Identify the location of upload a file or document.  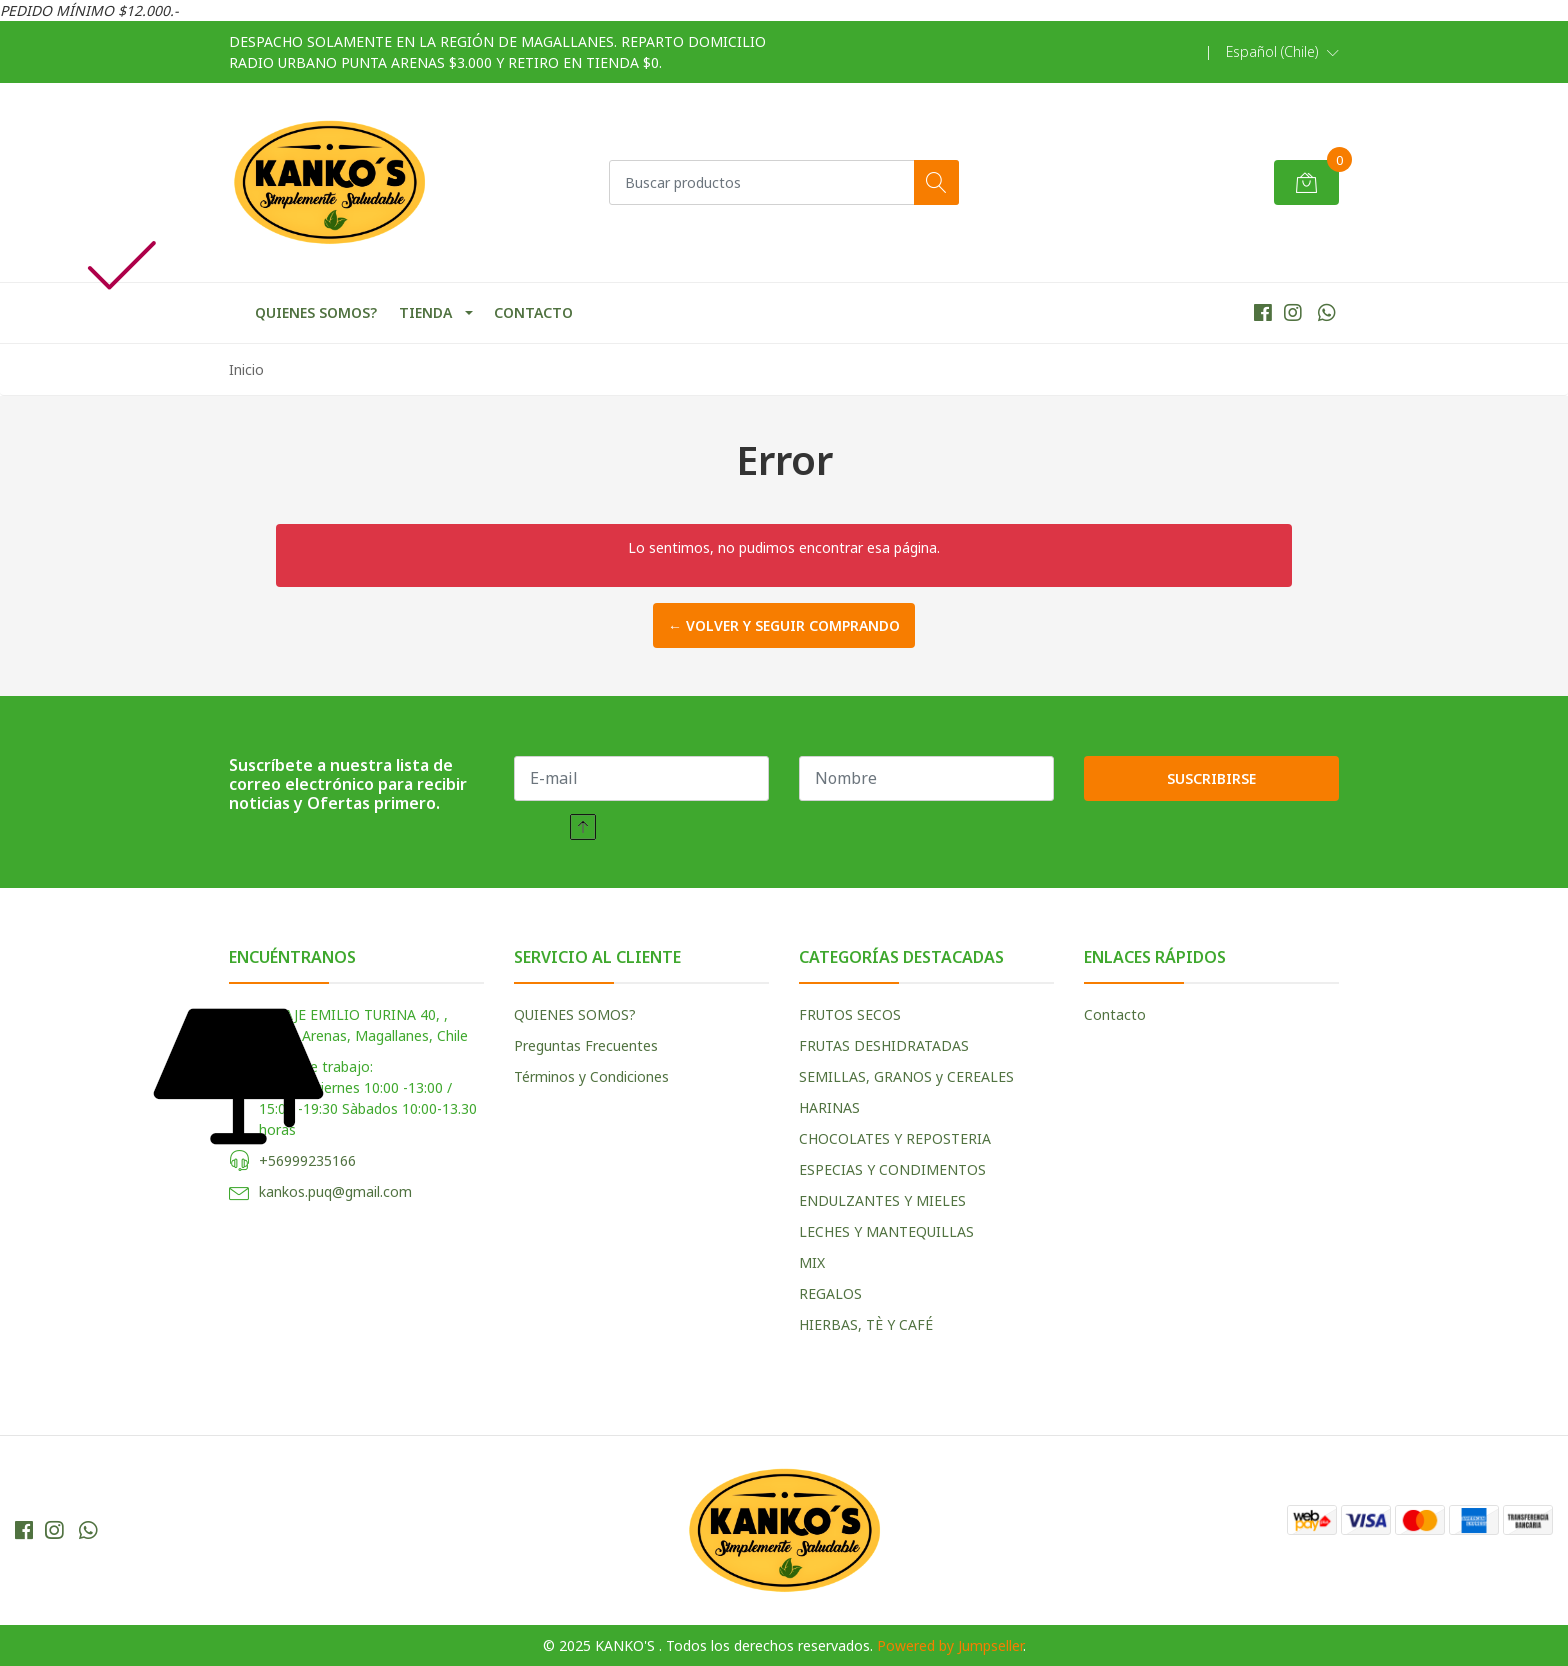
(583, 827).